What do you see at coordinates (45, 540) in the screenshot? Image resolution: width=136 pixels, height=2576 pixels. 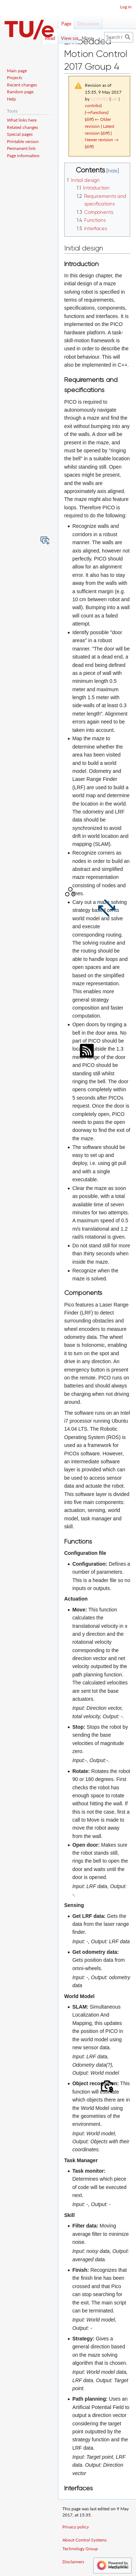 I see `add funds to your account` at bounding box center [45, 540].